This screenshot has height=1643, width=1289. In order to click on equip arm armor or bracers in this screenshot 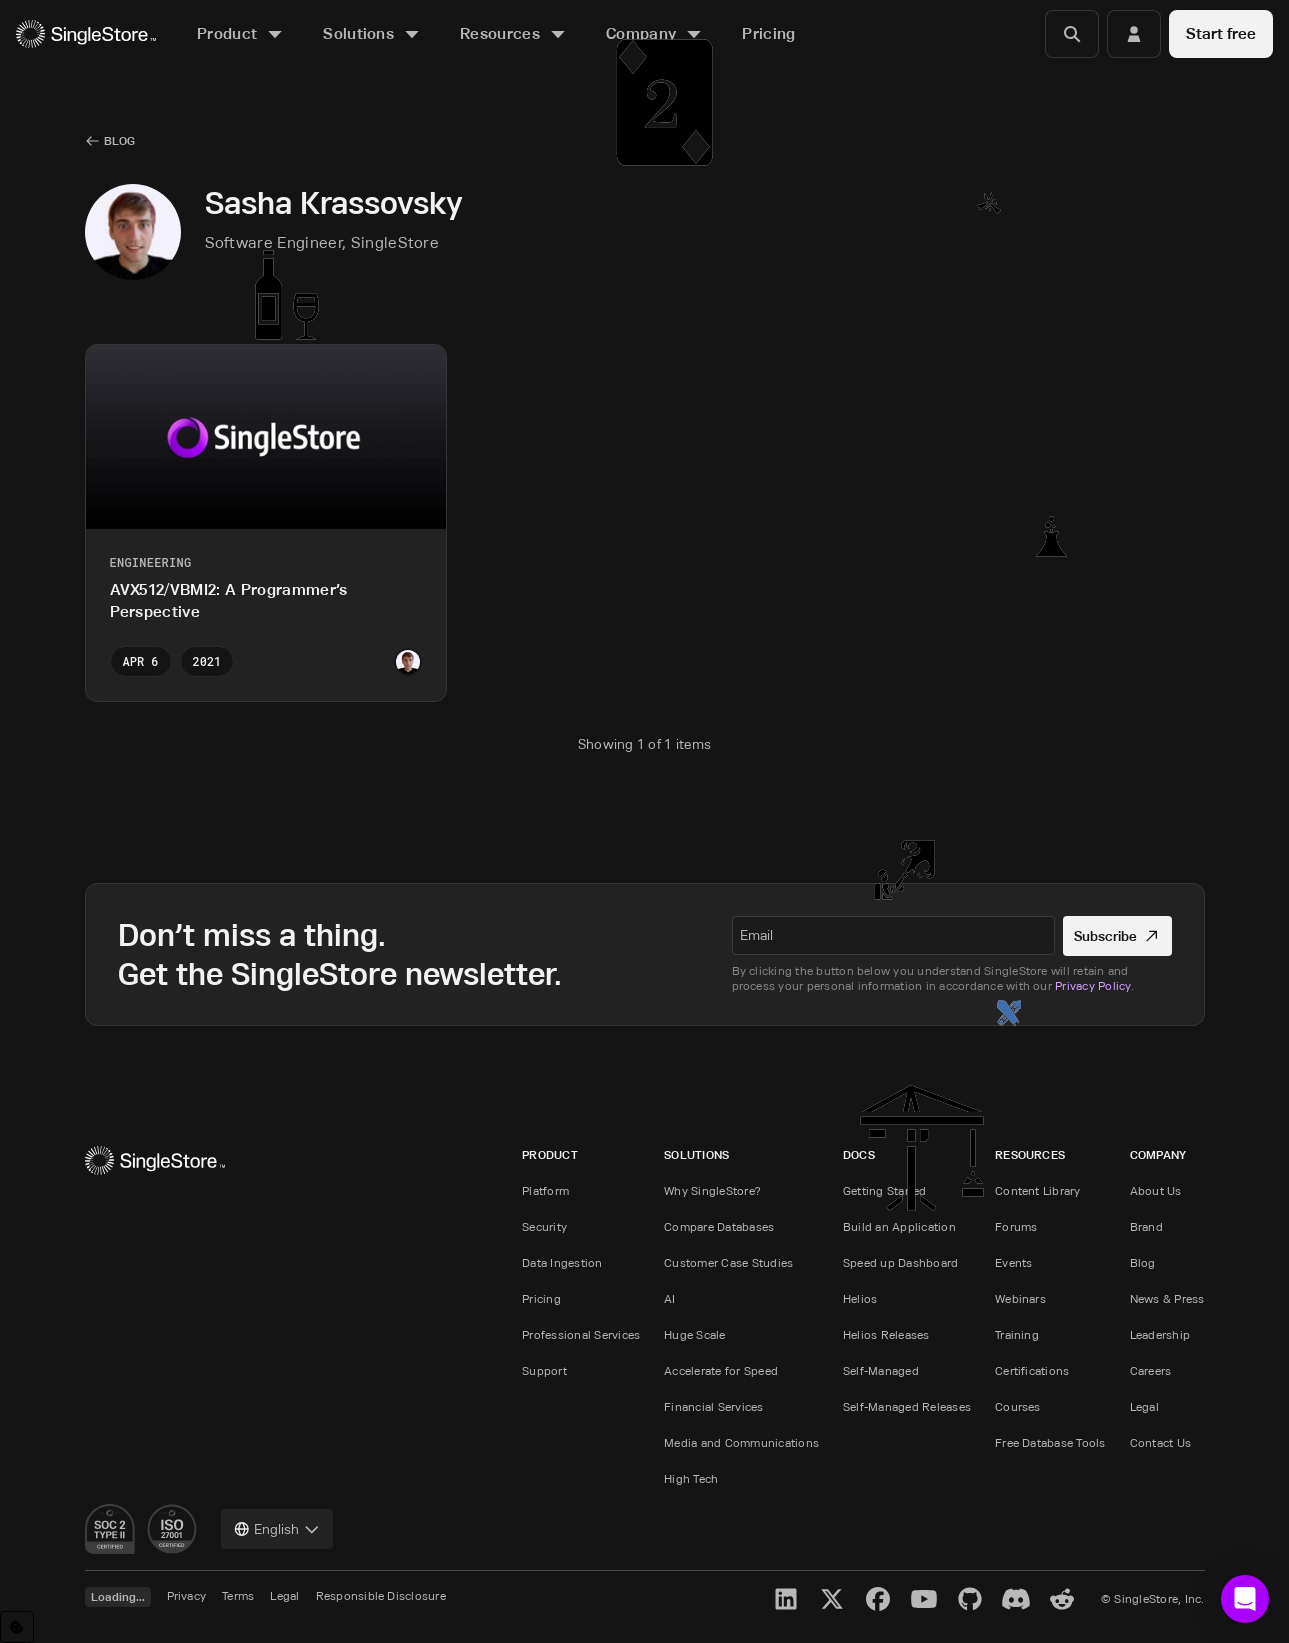, I will do `click(1009, 1013)`.